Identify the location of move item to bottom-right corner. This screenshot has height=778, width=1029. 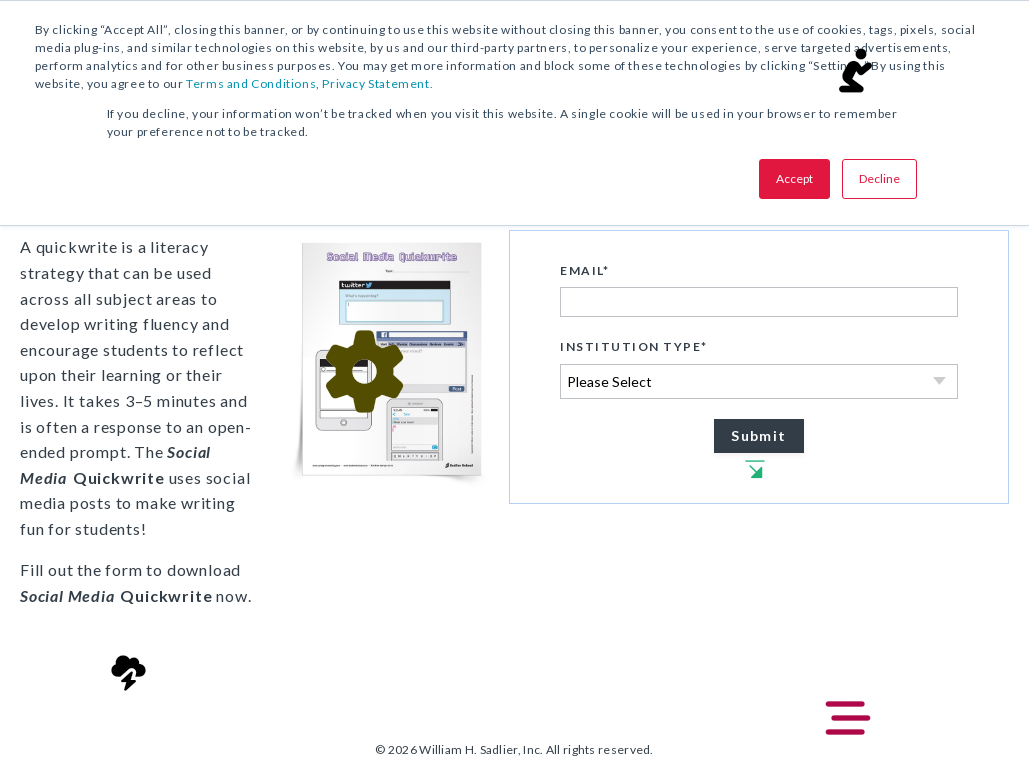
(755, 470).